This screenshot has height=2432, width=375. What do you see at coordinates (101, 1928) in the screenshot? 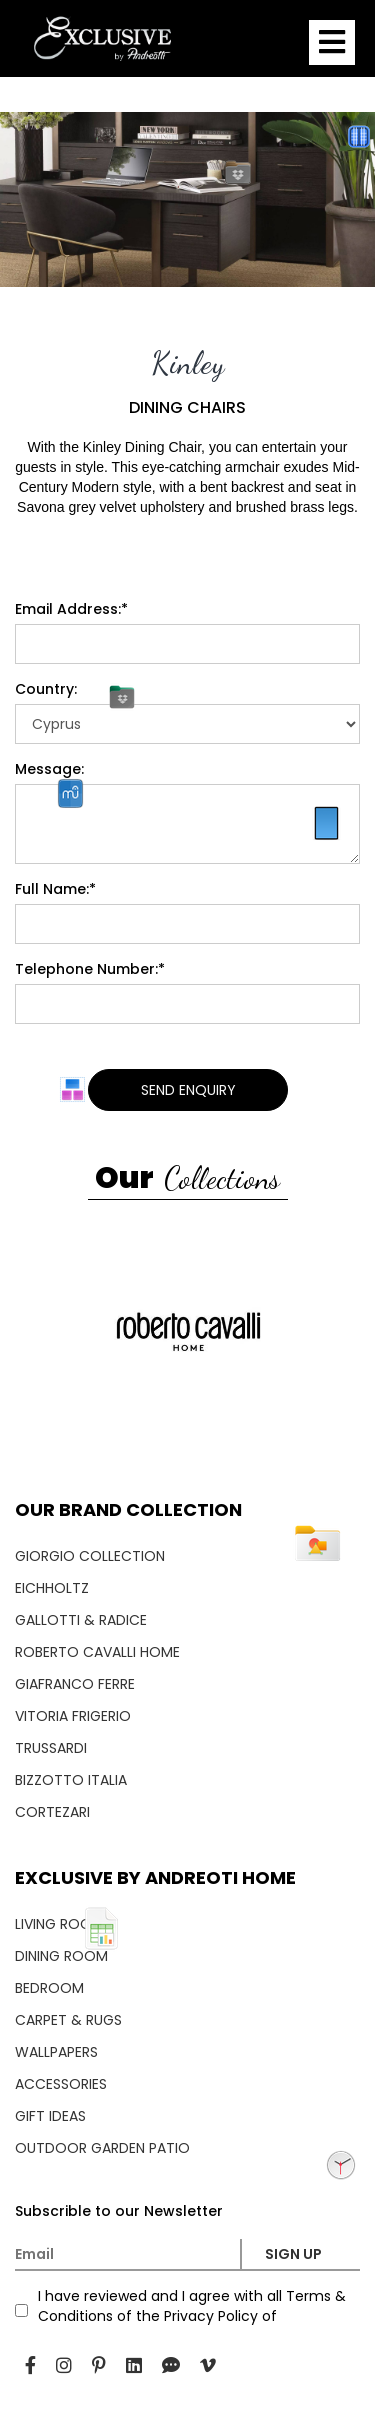
I see `open a spreadsheet file` at bounding box center [101, 1928].